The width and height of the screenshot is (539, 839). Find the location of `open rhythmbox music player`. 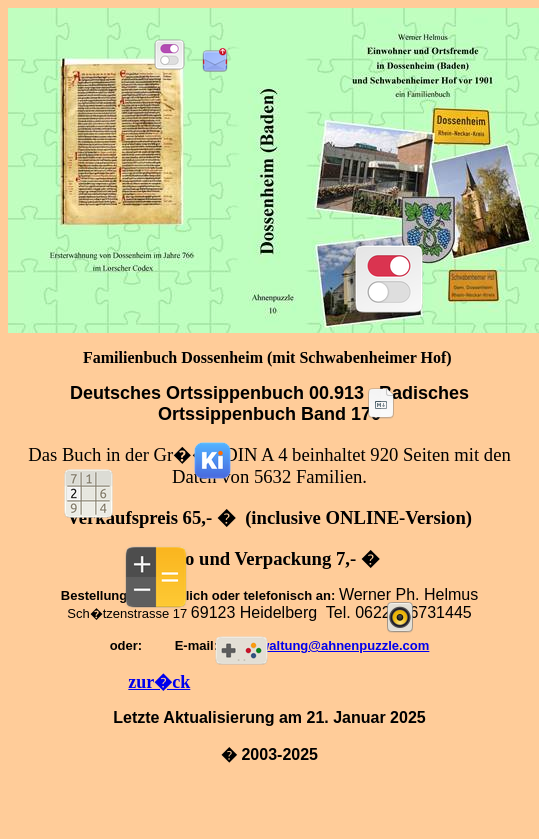

open rhythmbox music player is located at coordinates (400, 617).